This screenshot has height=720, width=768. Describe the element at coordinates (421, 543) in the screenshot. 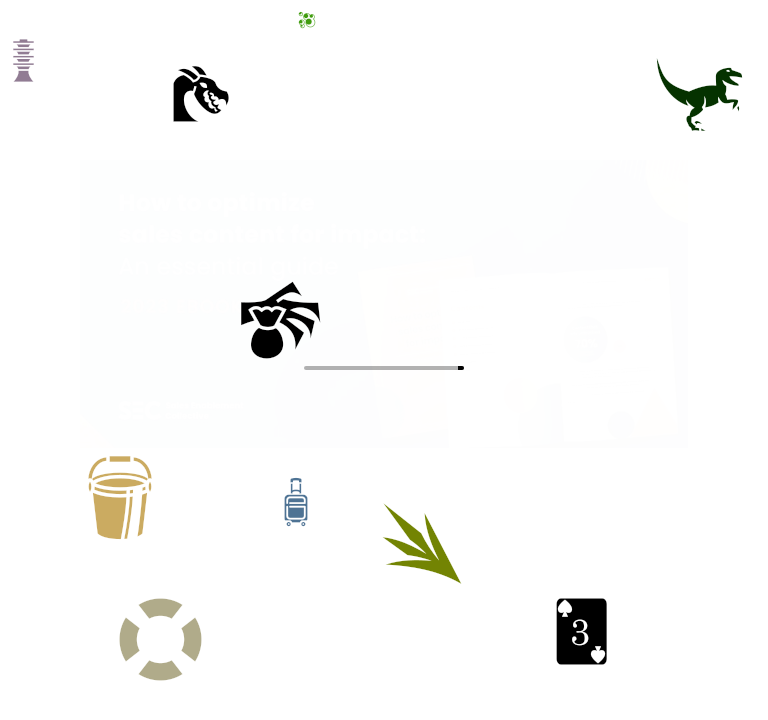

I see `equip or select paper arrows as ammunition` at that location.